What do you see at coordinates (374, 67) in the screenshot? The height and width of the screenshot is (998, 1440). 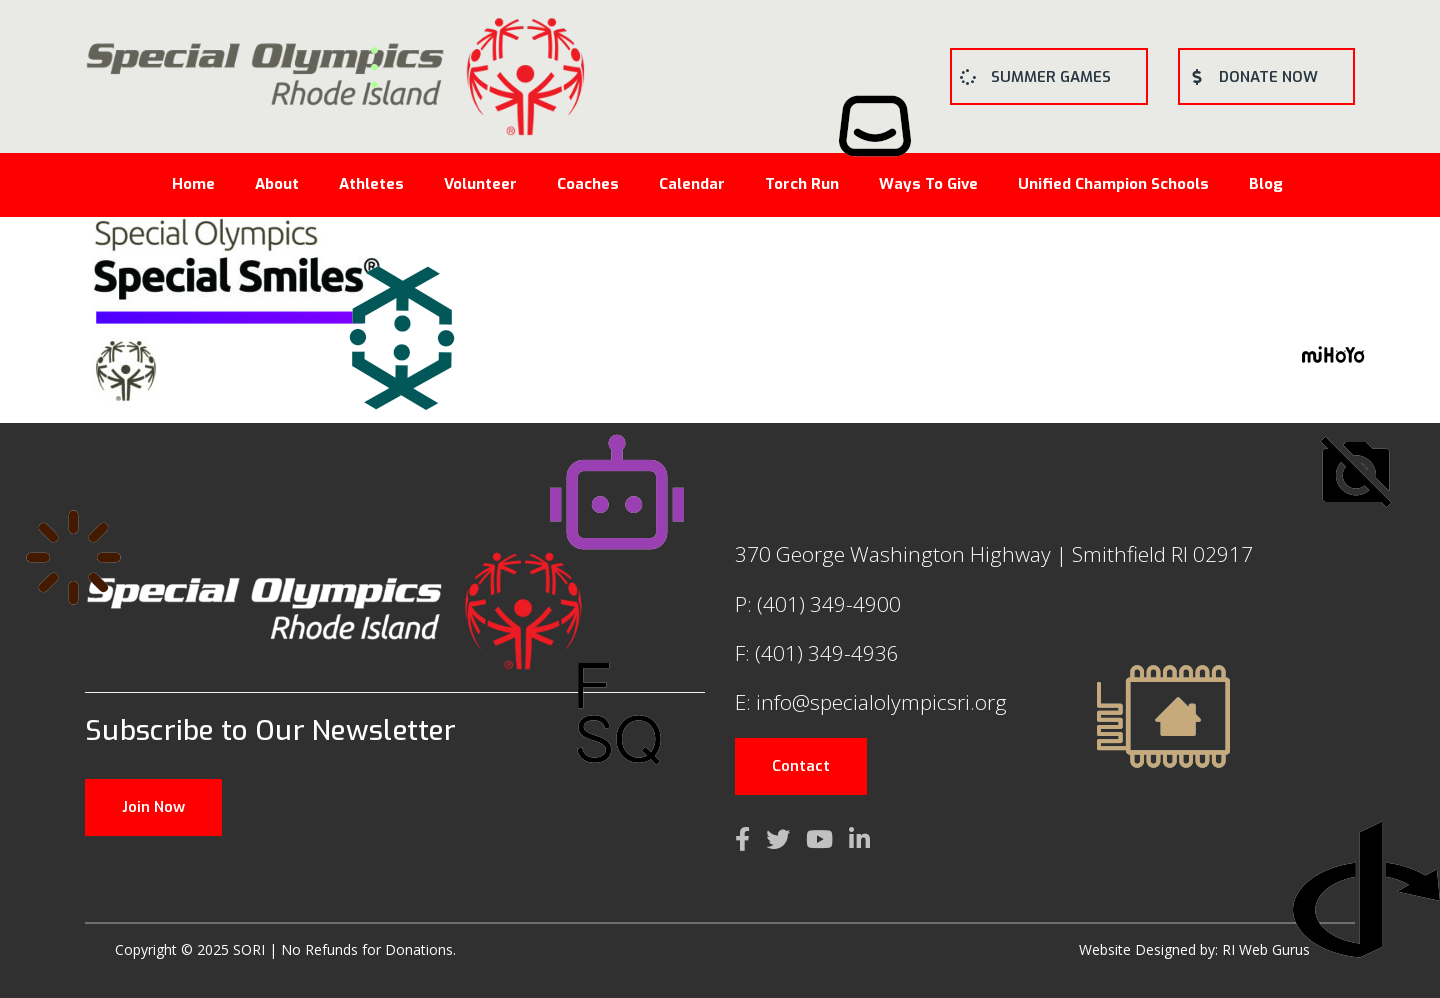 I see `open more options menu` at bounding box center [374, 67].